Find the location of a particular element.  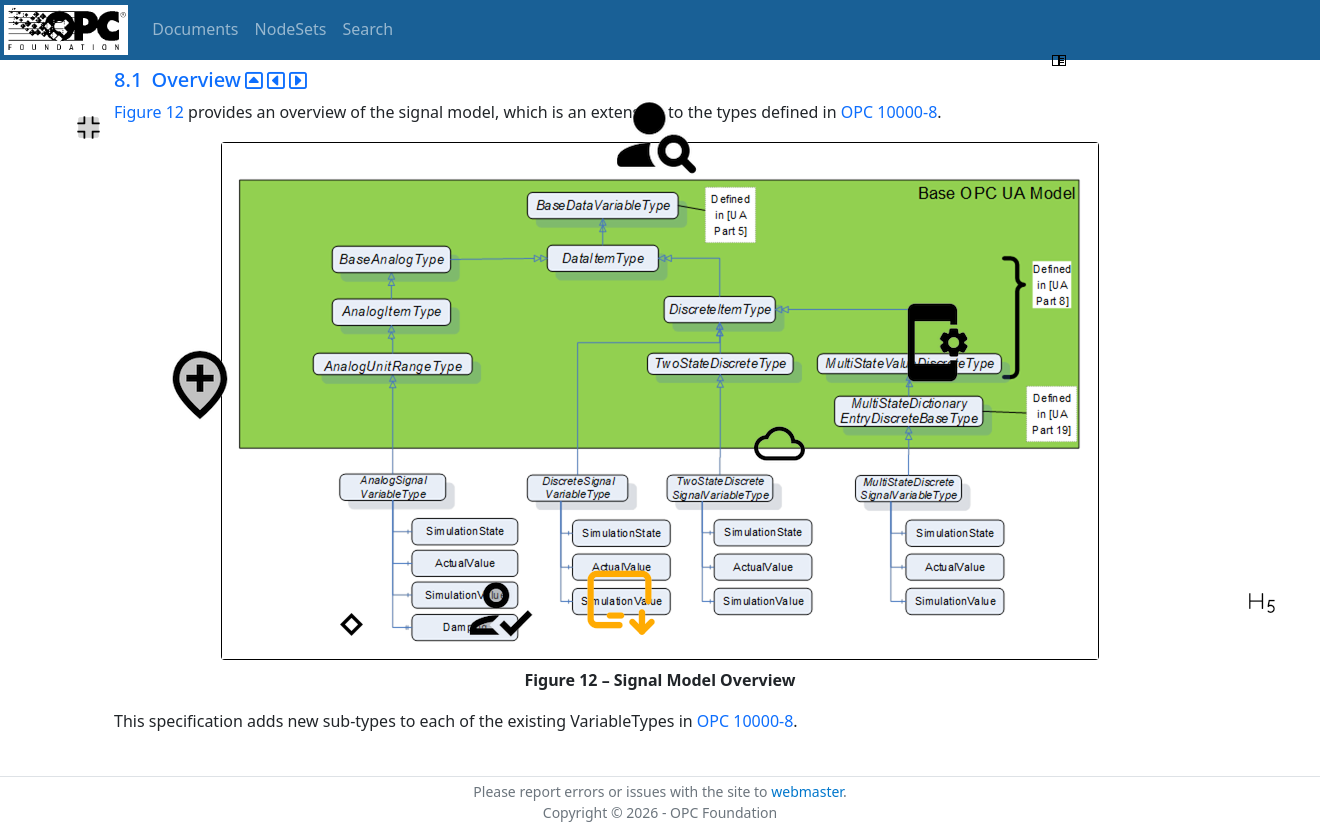

open app settings is located at coordinates (932, 342).